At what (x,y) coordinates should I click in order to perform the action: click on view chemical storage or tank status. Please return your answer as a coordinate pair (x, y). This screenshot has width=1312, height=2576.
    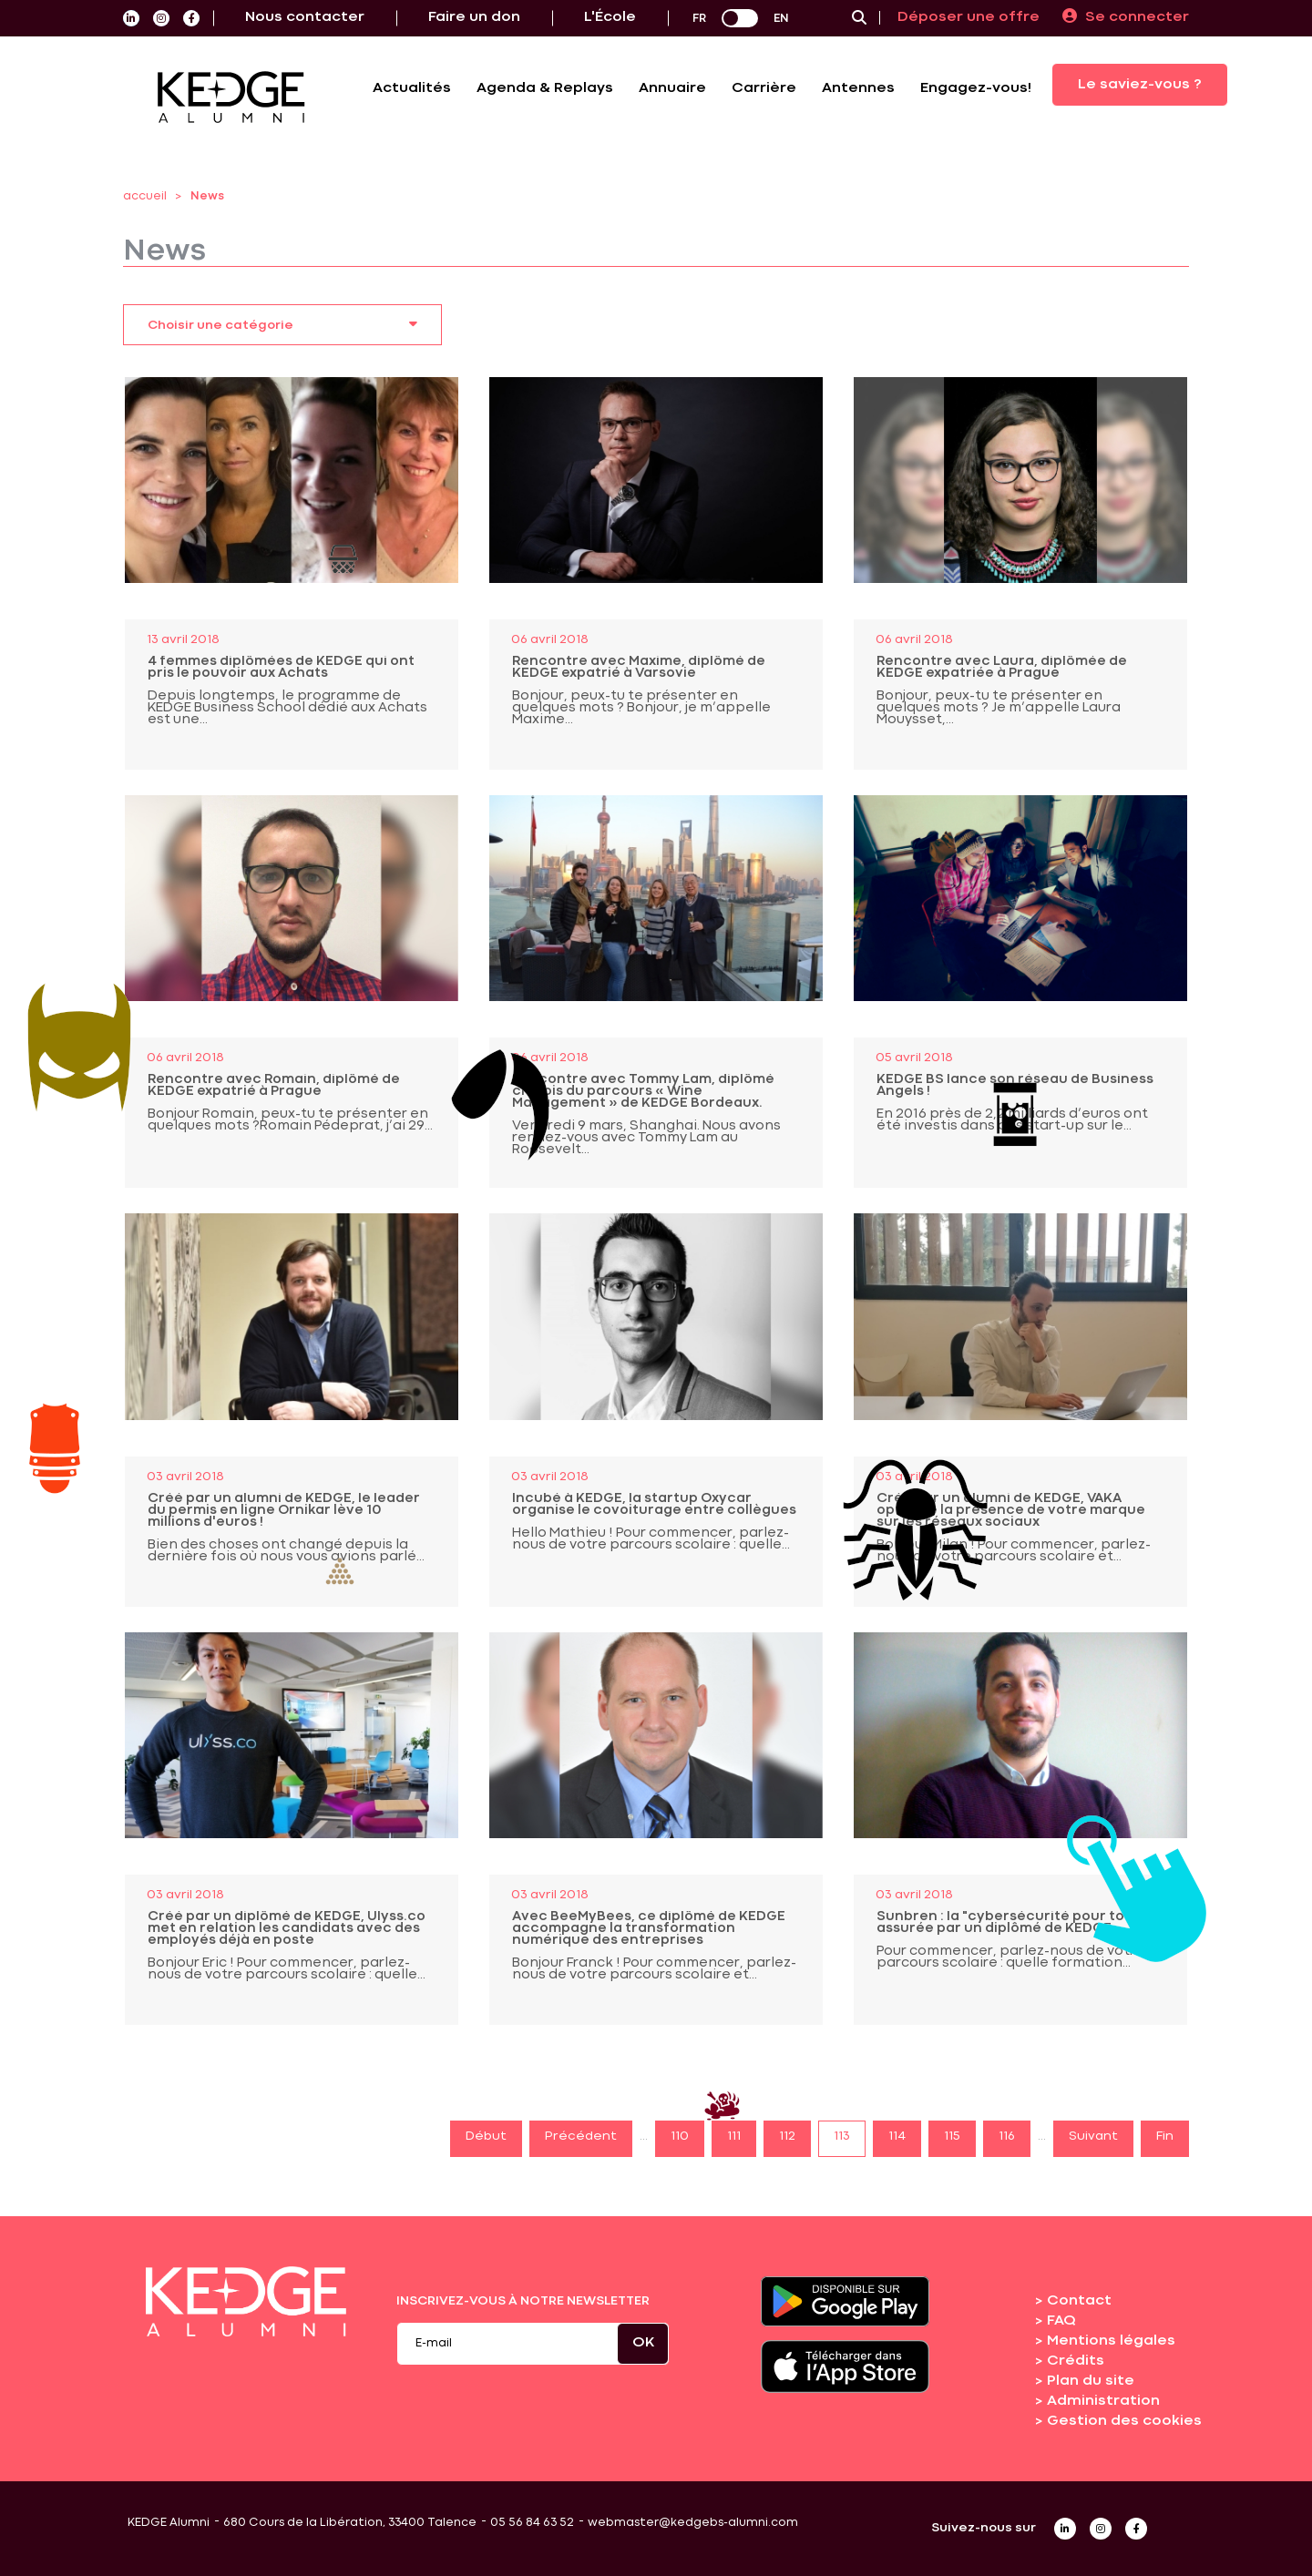
    Looking at the image, I should click on (1014, 1114).